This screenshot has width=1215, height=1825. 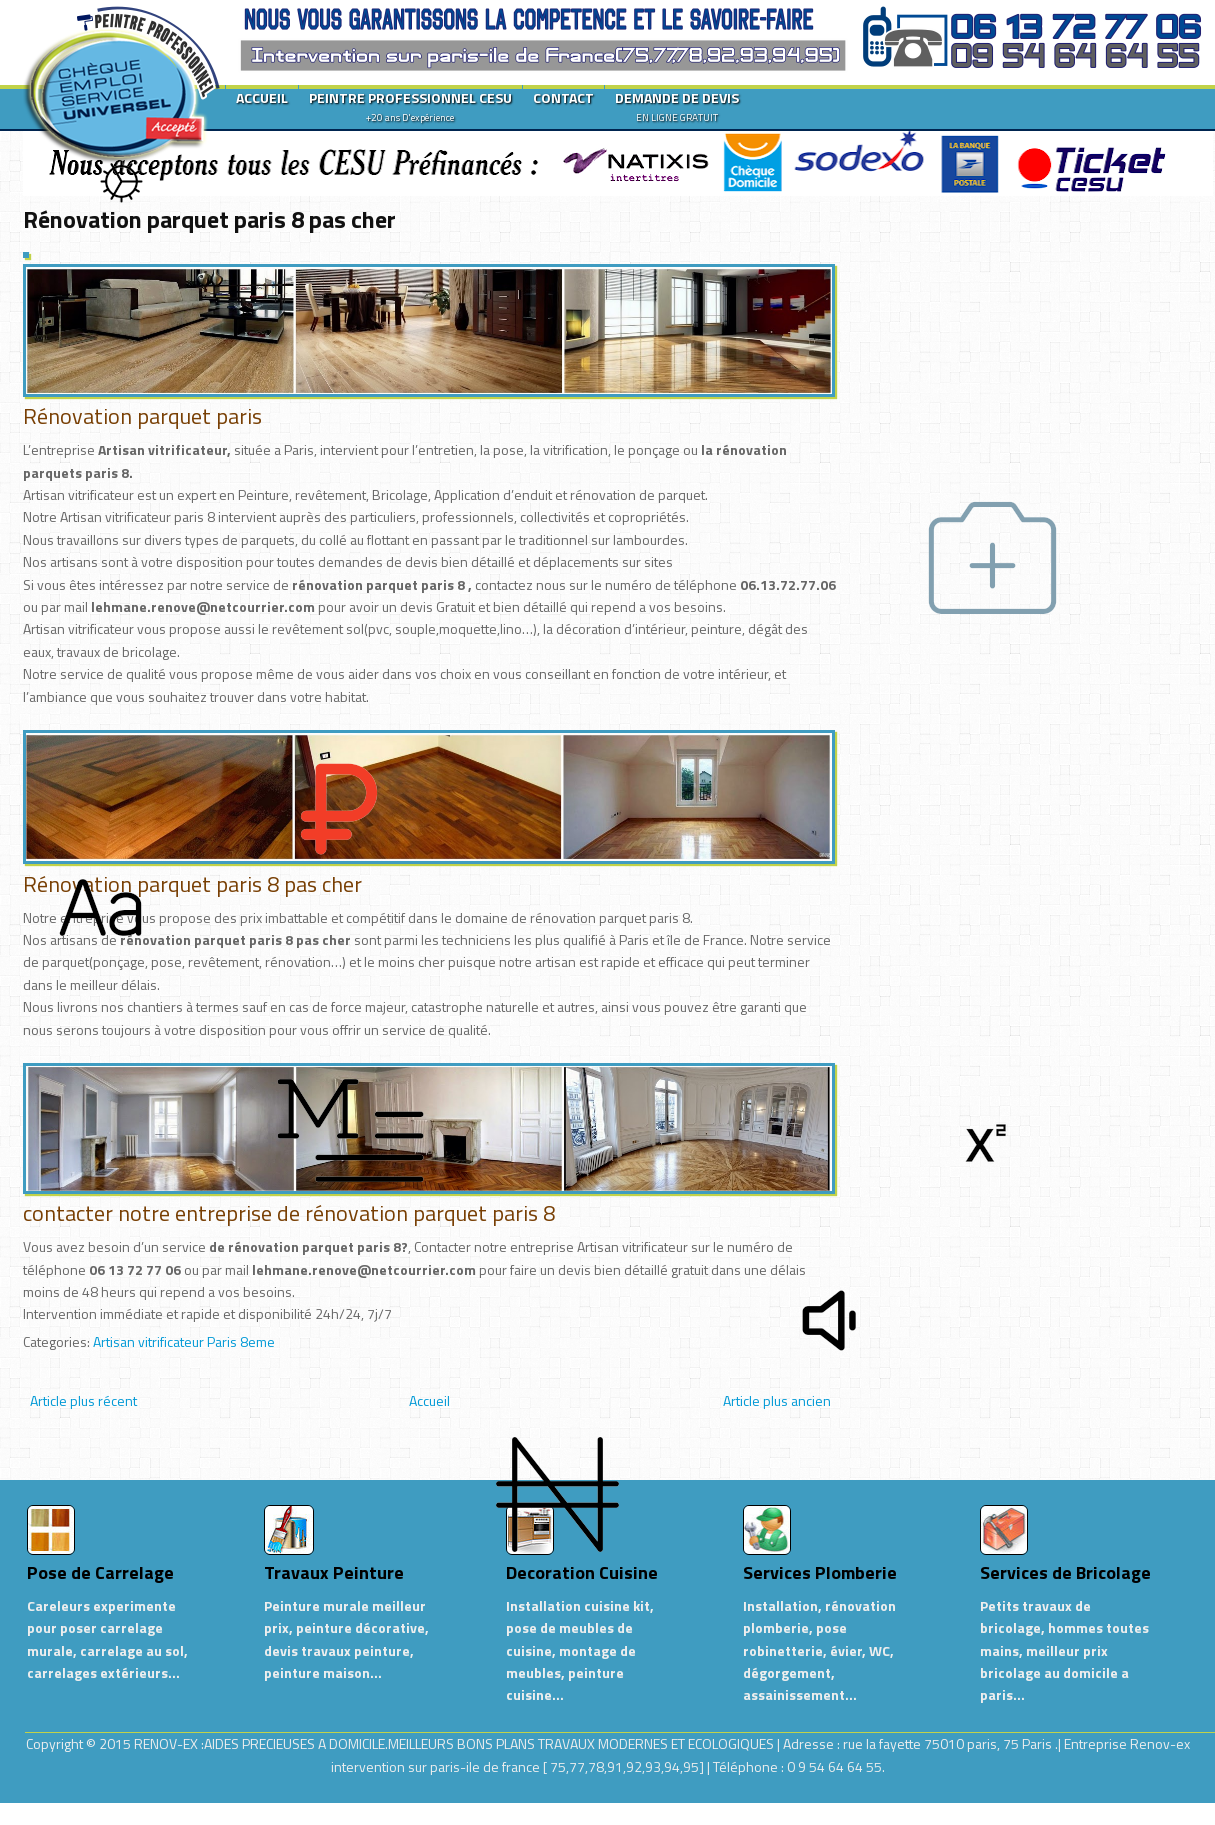 What do you see at coordinates (121, 181) in the screenshot?
I see `access settings or preferences` at bounding box center [121, 181].